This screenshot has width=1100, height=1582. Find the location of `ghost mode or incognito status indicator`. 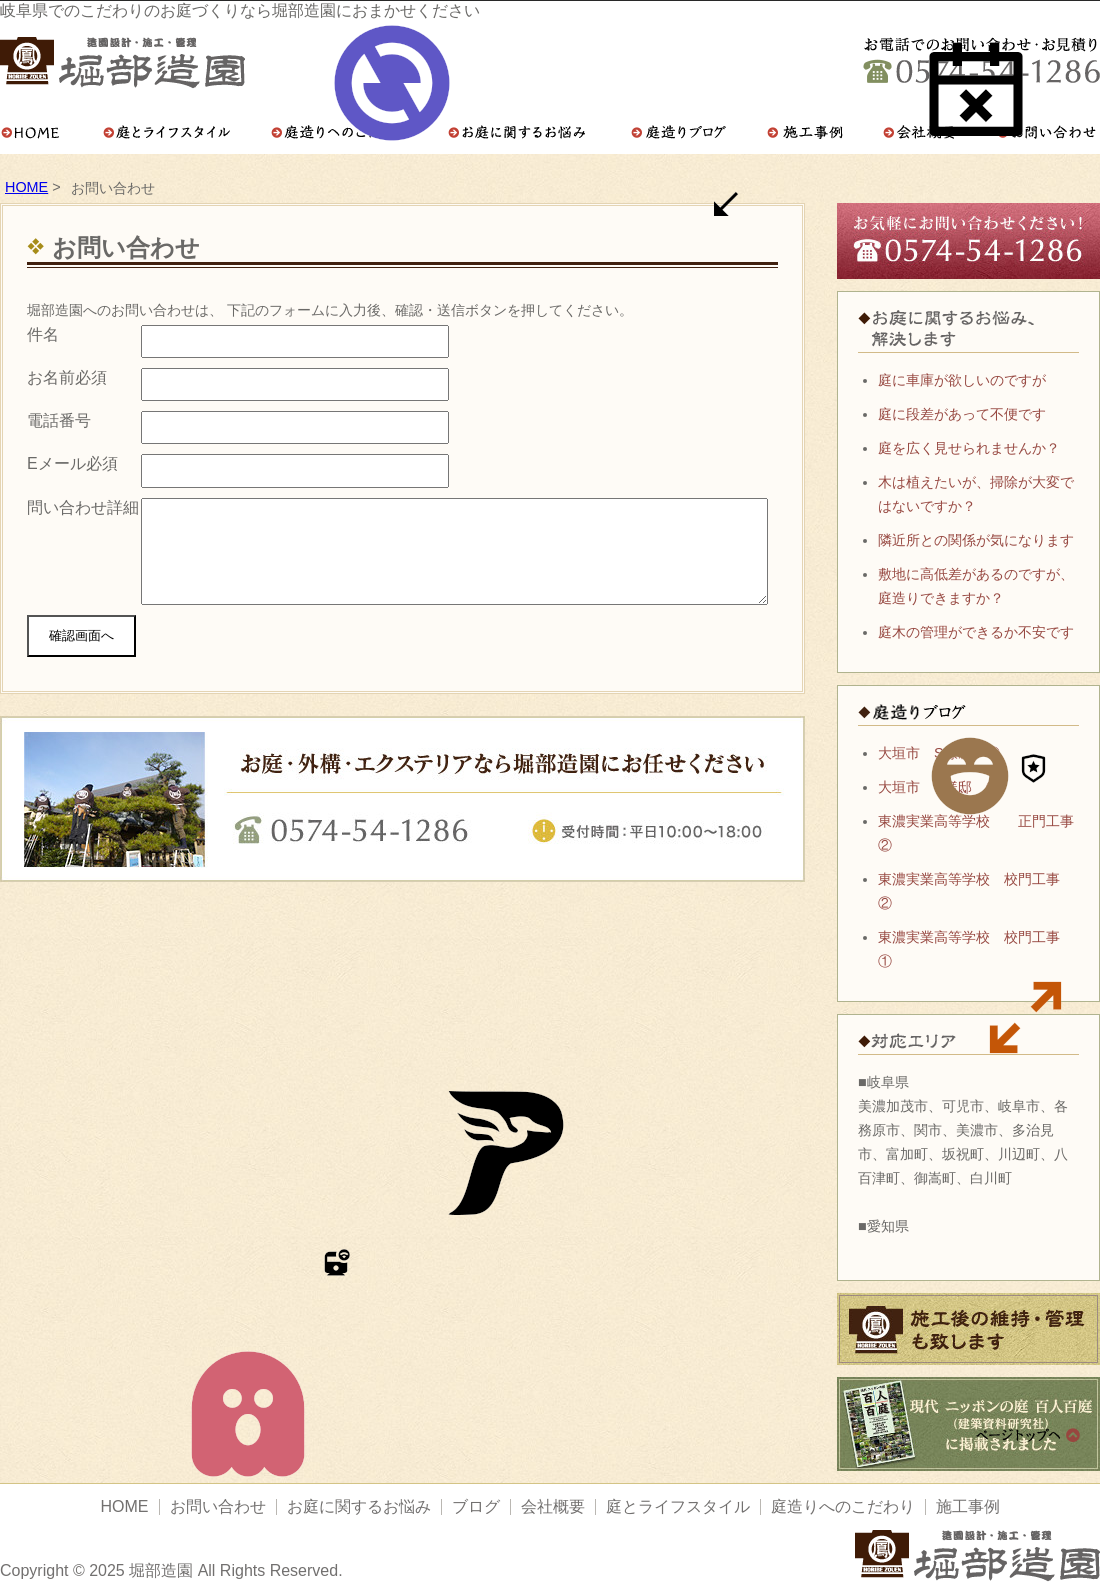

ghost mode or incognito status indicator is located at coordinates (248, 1414).